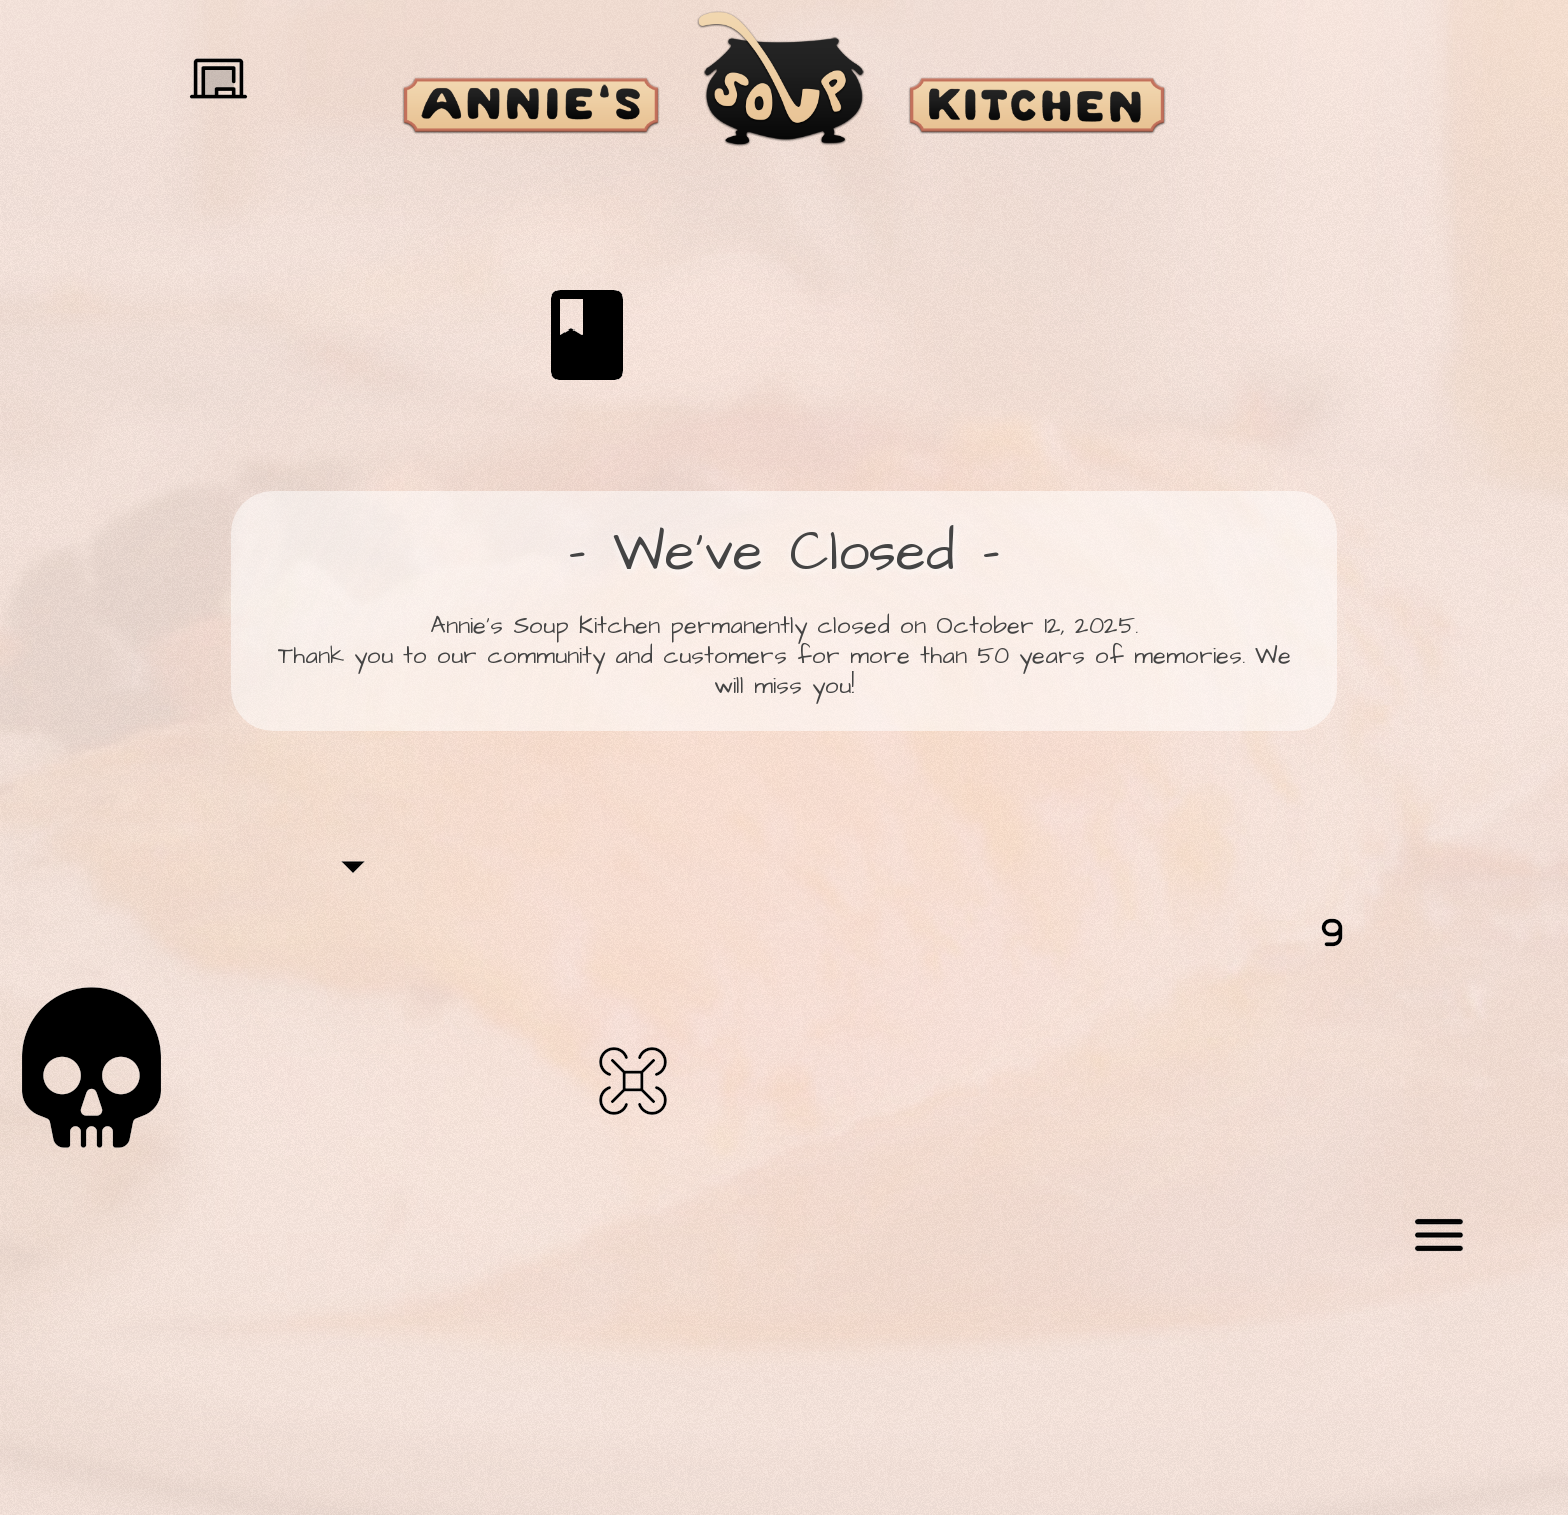  I want to click on access drone controls, so click(633, 1081).